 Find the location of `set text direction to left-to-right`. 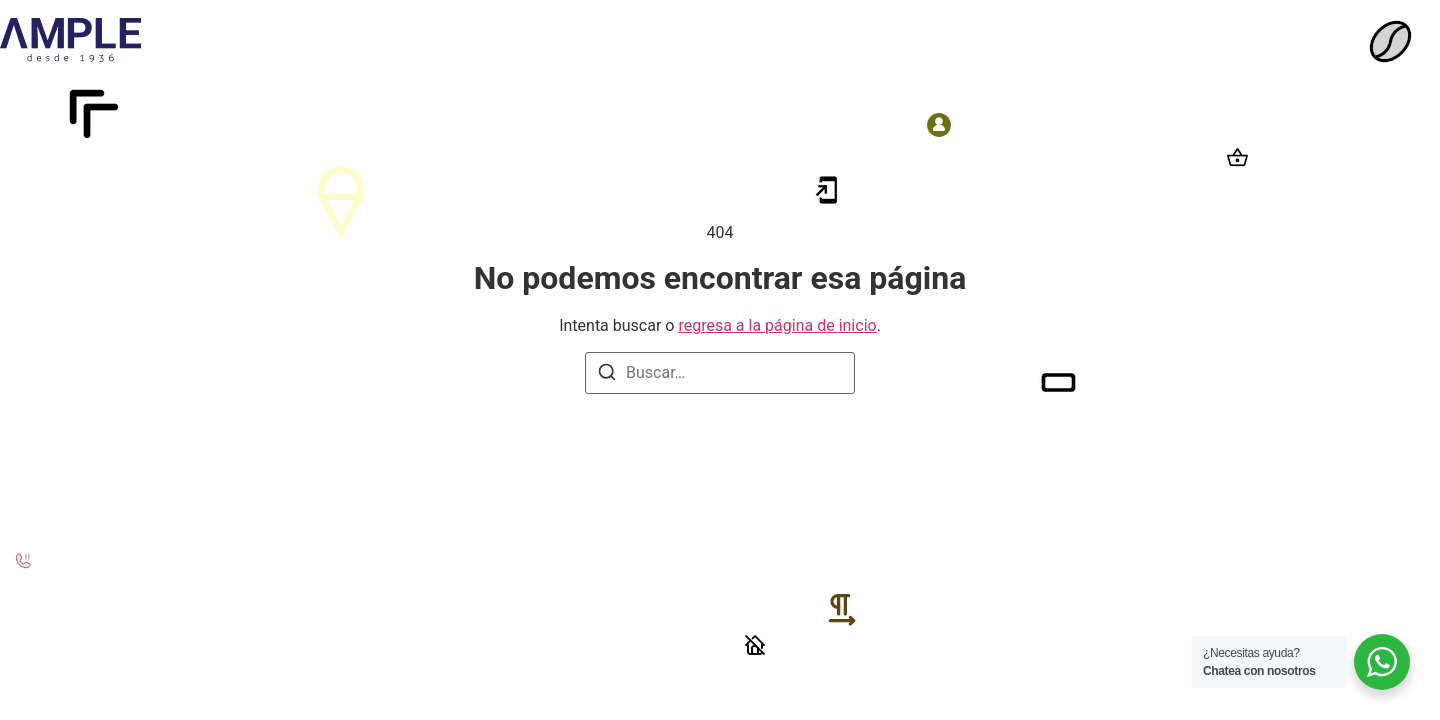

set text direction to left-to-right is located at coordinates (842, 609).